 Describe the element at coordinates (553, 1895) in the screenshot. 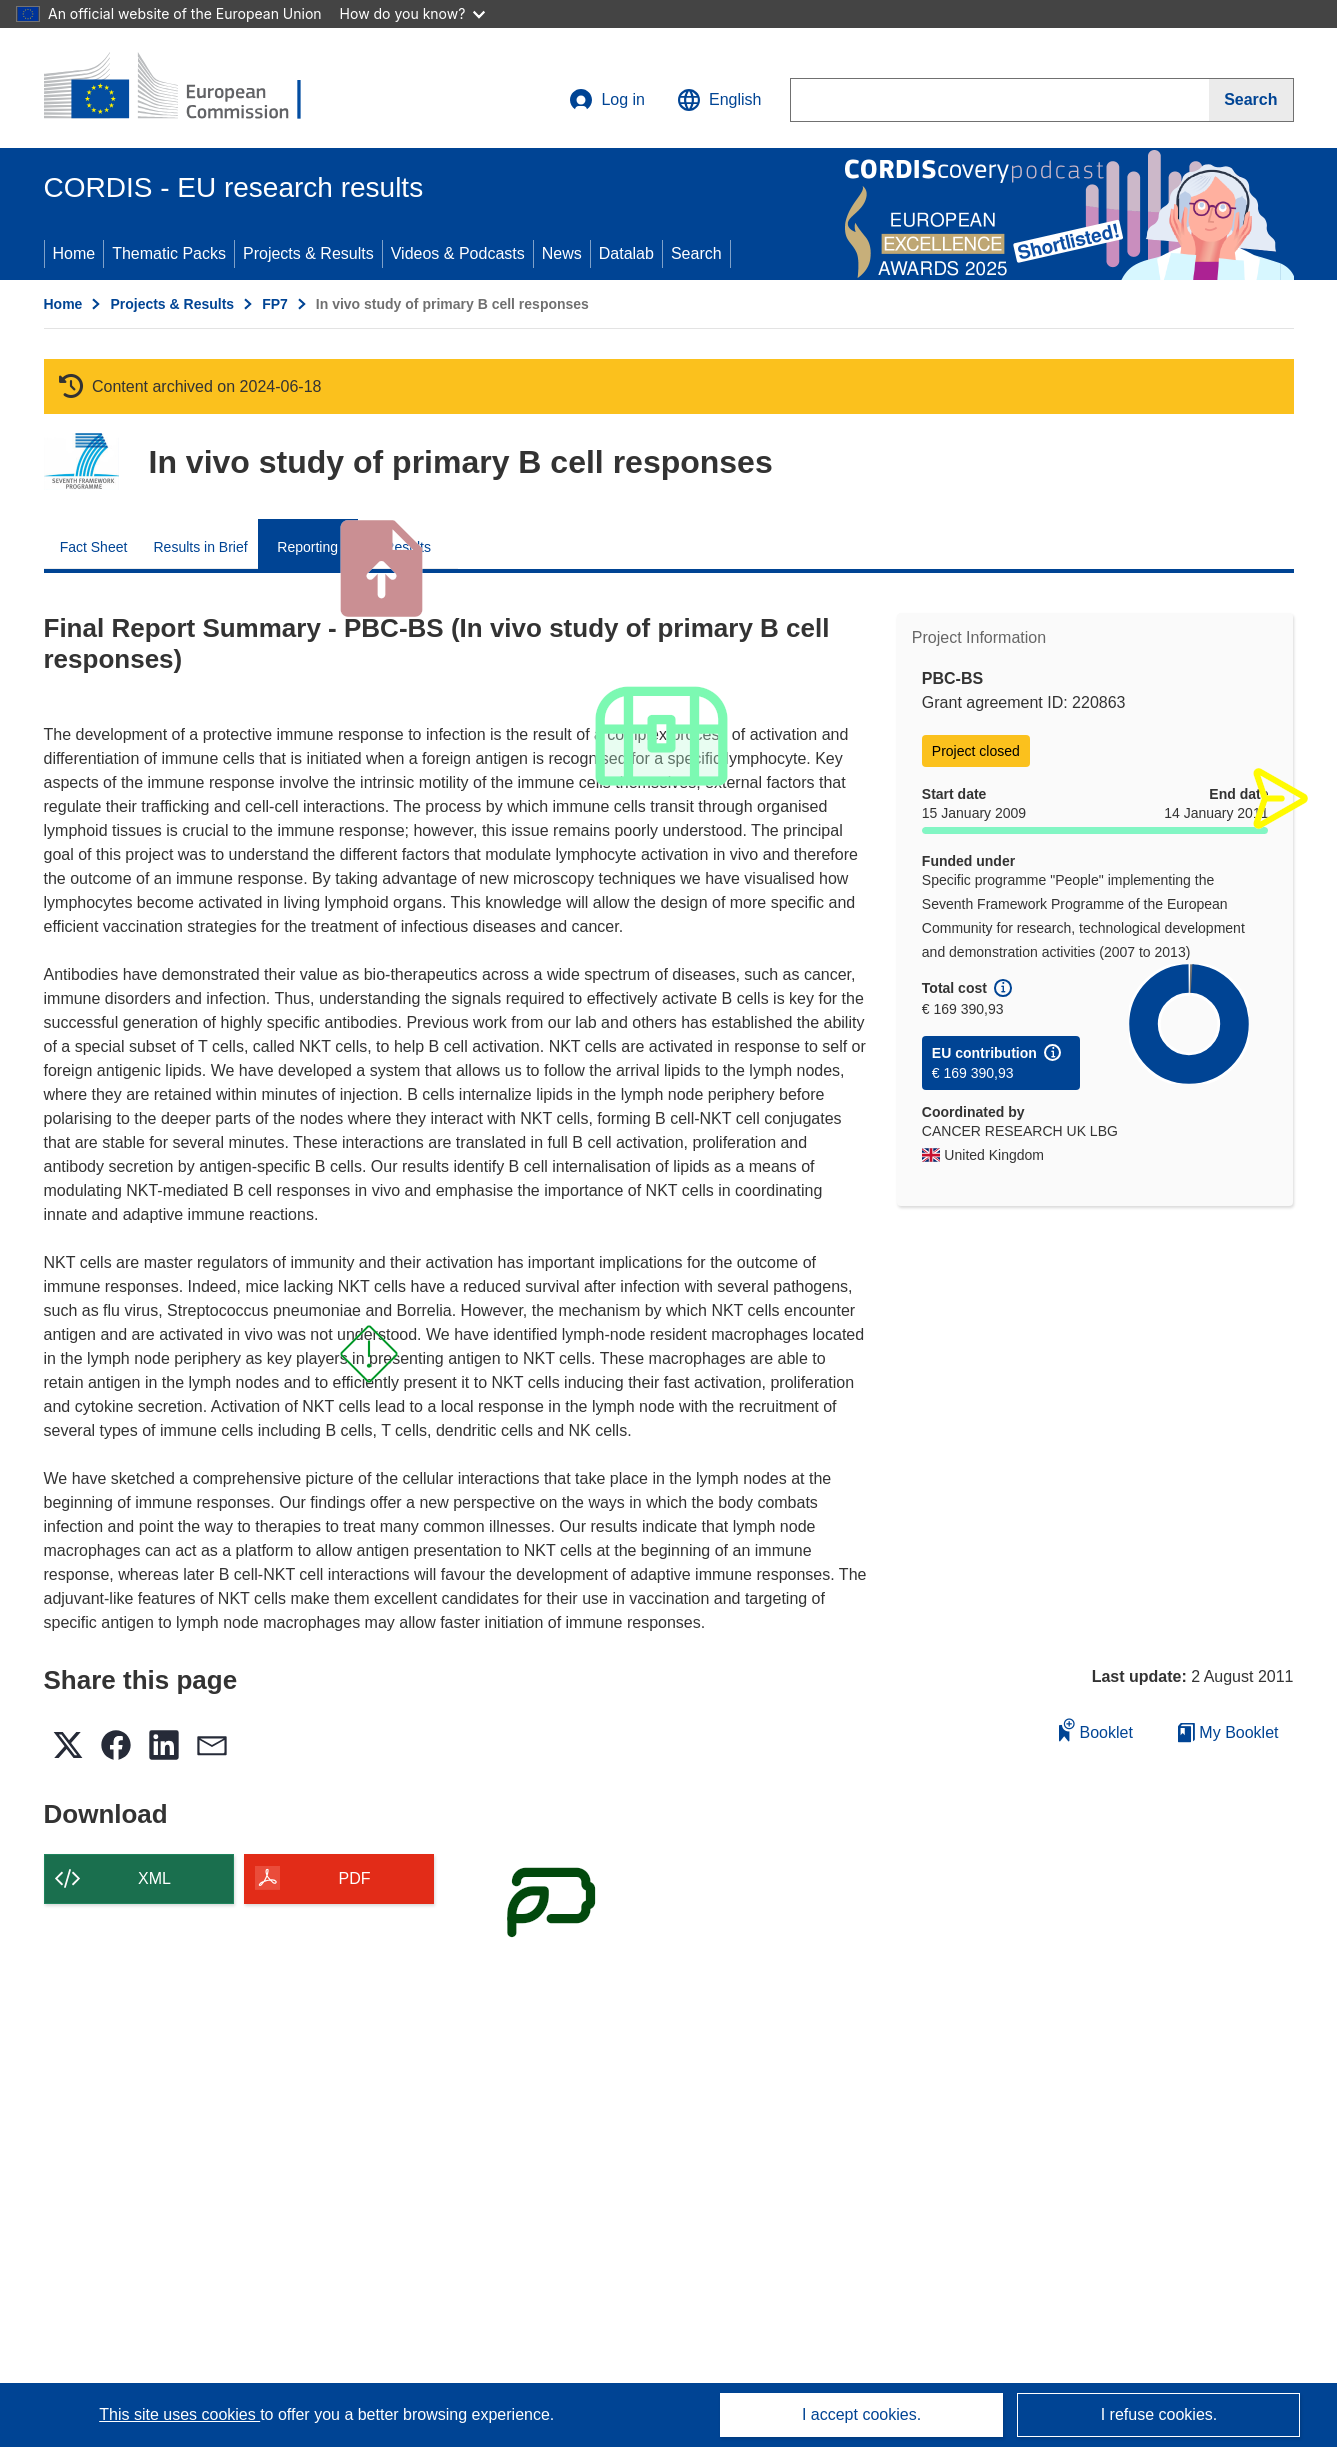

I see `enable battery saver or eco mode` at that location.